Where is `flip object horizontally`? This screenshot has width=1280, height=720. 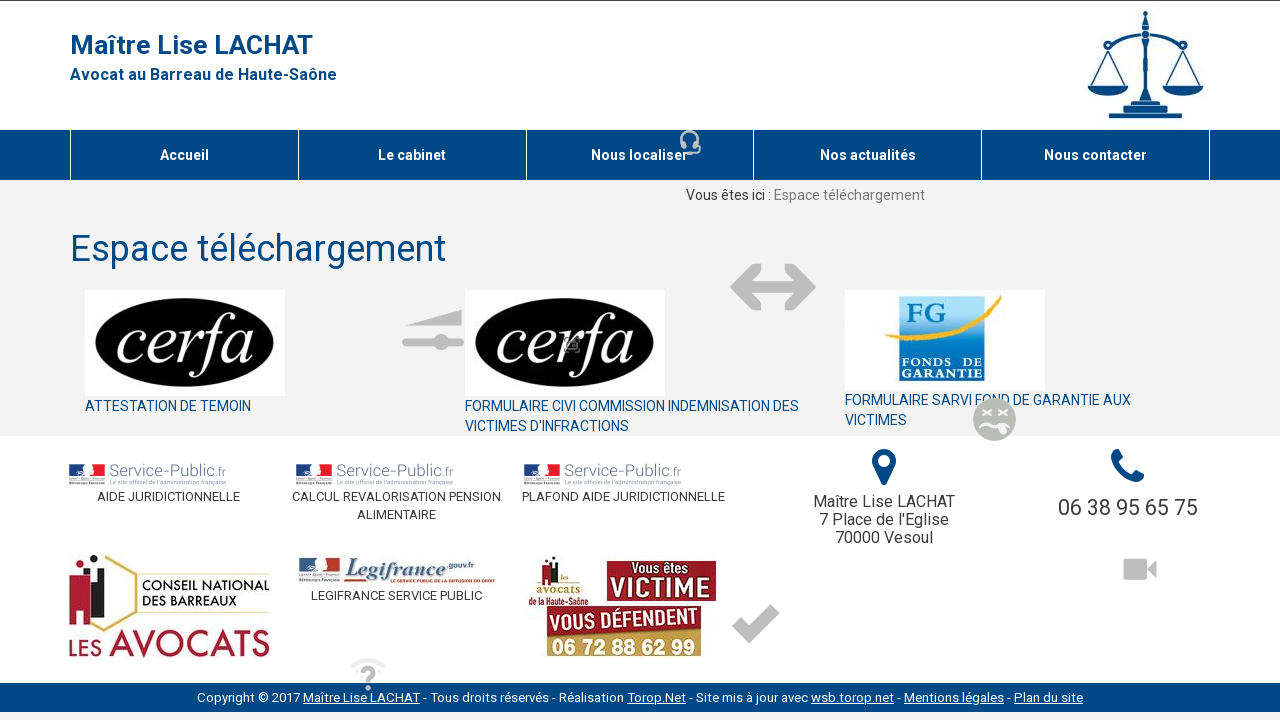
flip object horizontally is located at coordinates (773, 287).